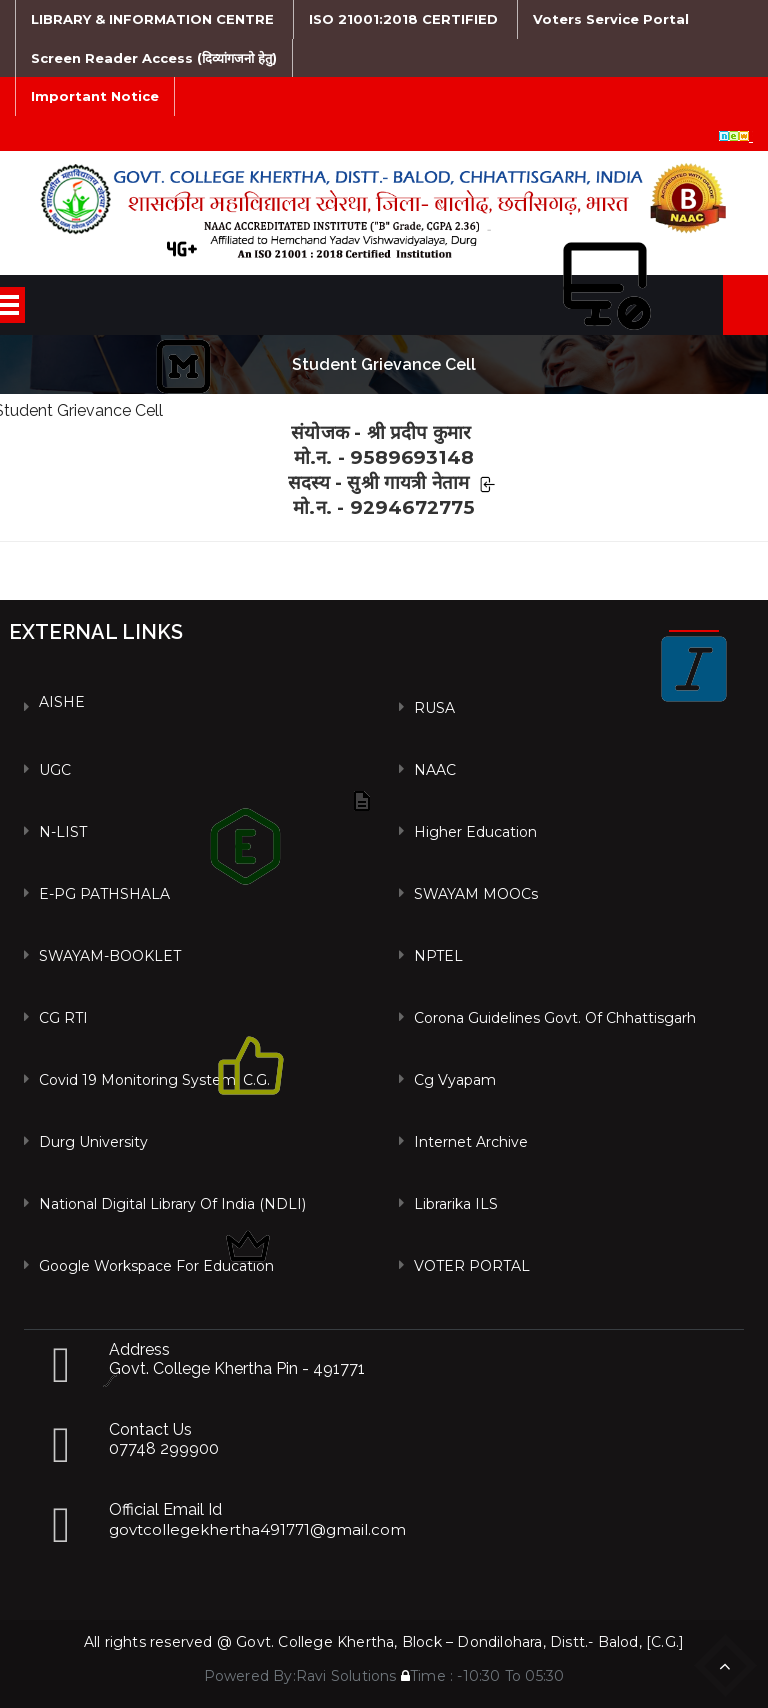  Describe the element at coordinates (486, 484) in the screenshot. I see `log in to your account` at that location.